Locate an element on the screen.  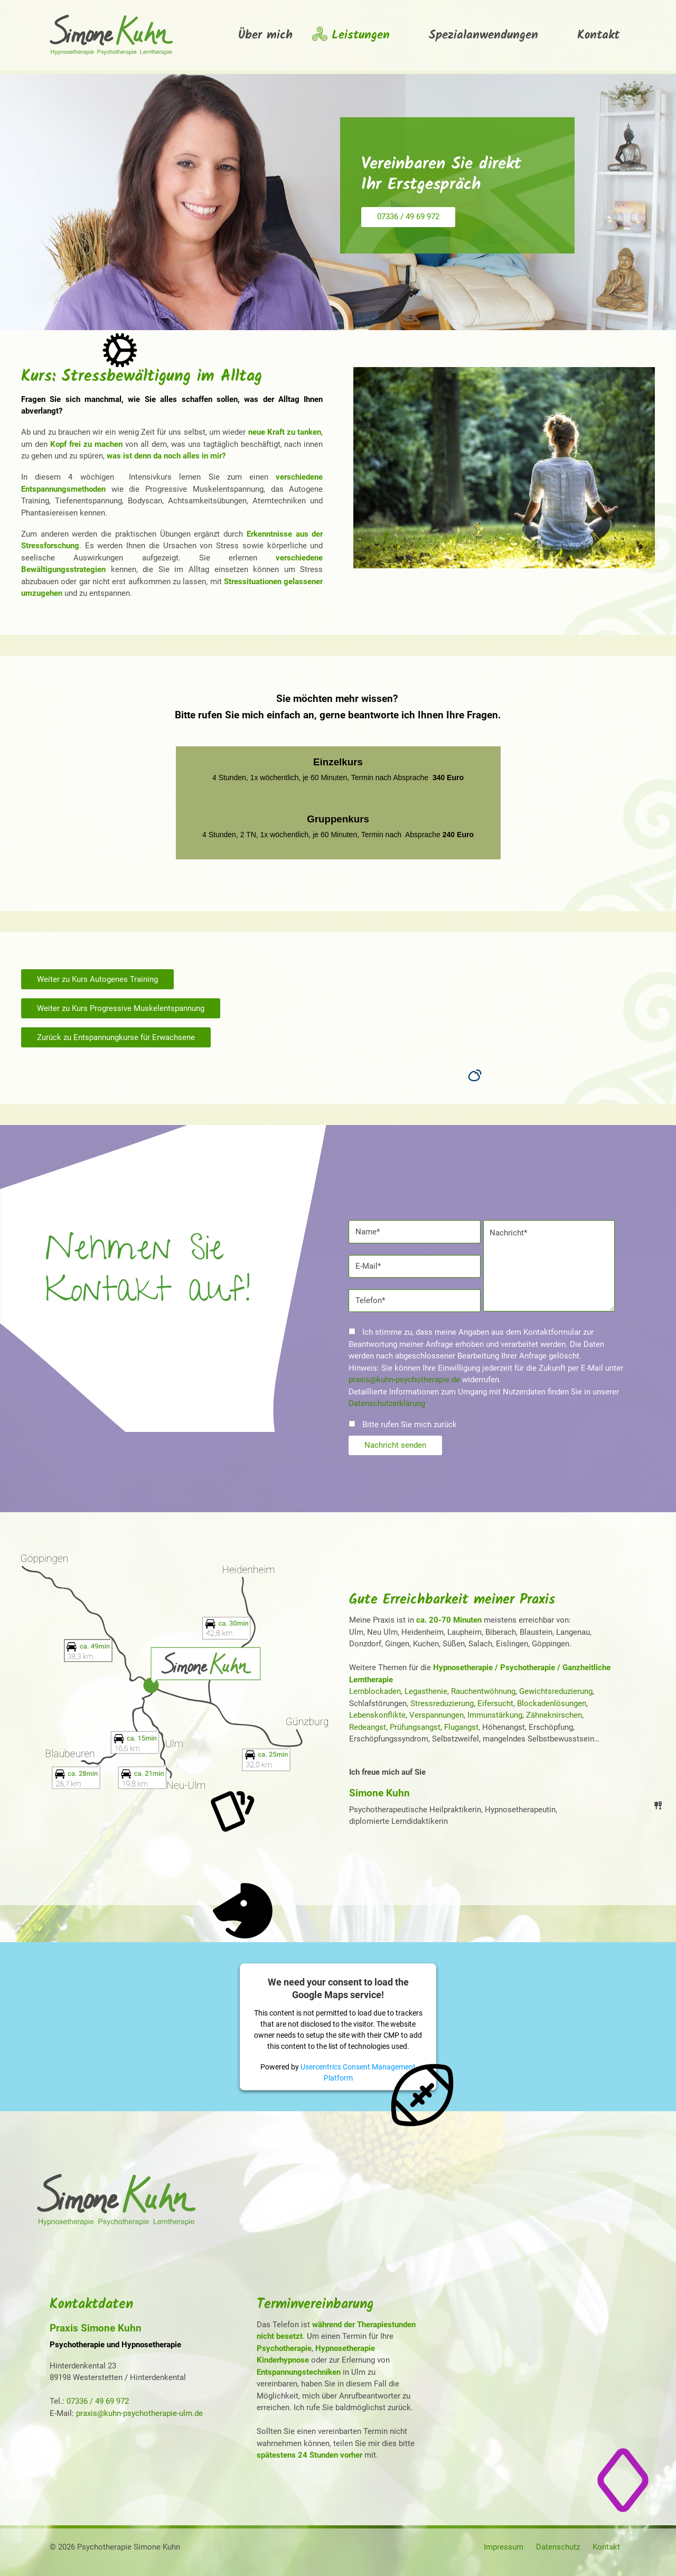
browse tapas or small plates menu is located at coordinates (658, 1805).